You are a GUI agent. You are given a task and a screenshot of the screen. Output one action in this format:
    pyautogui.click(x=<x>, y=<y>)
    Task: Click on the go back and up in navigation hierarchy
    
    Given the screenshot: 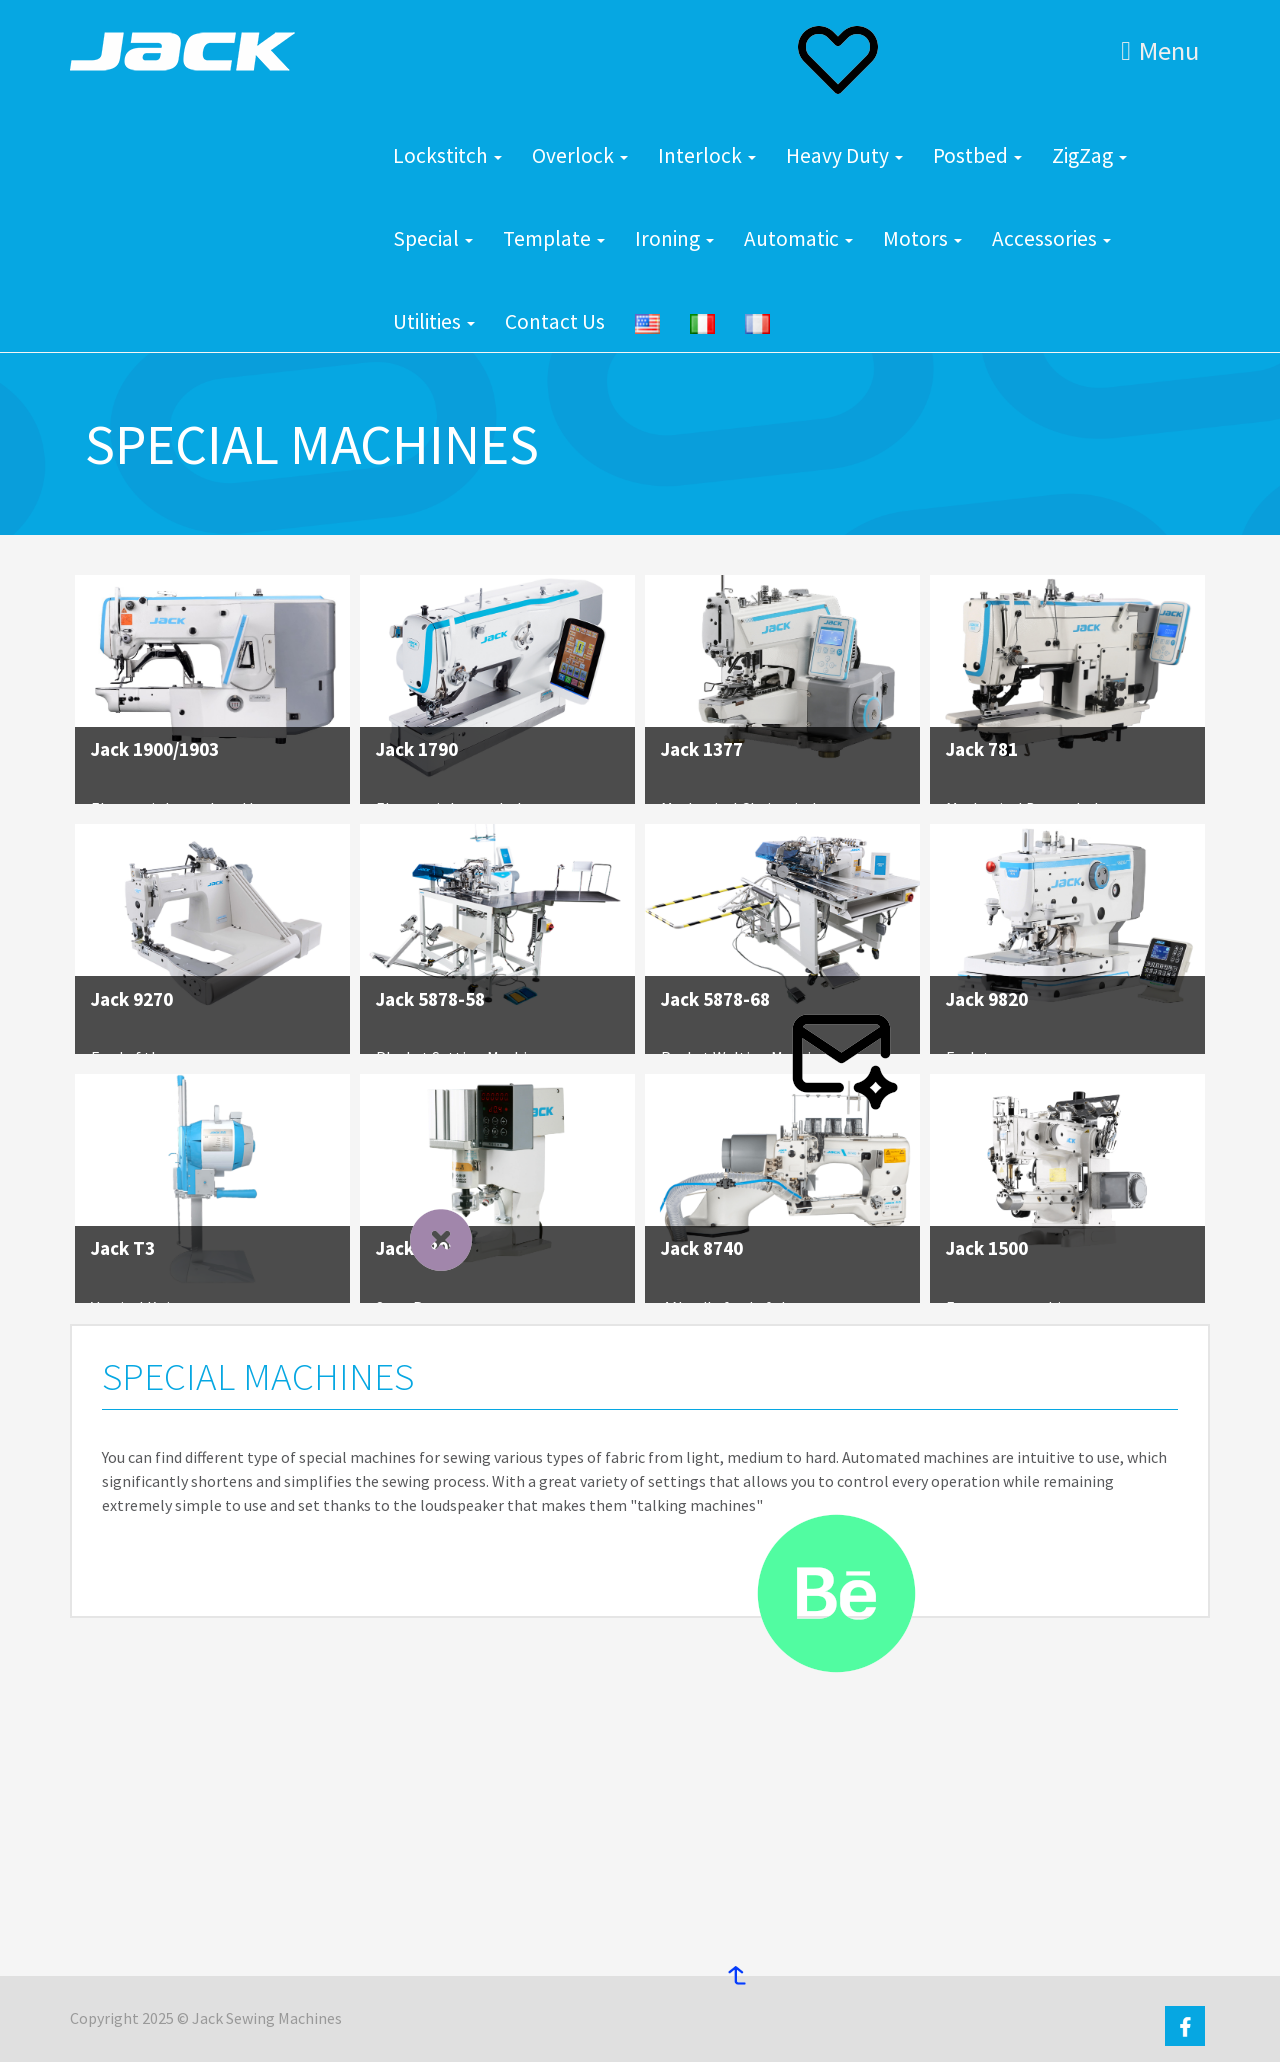 What is the action you would take?
    pyautogui.click(x=737, y=1976)
    